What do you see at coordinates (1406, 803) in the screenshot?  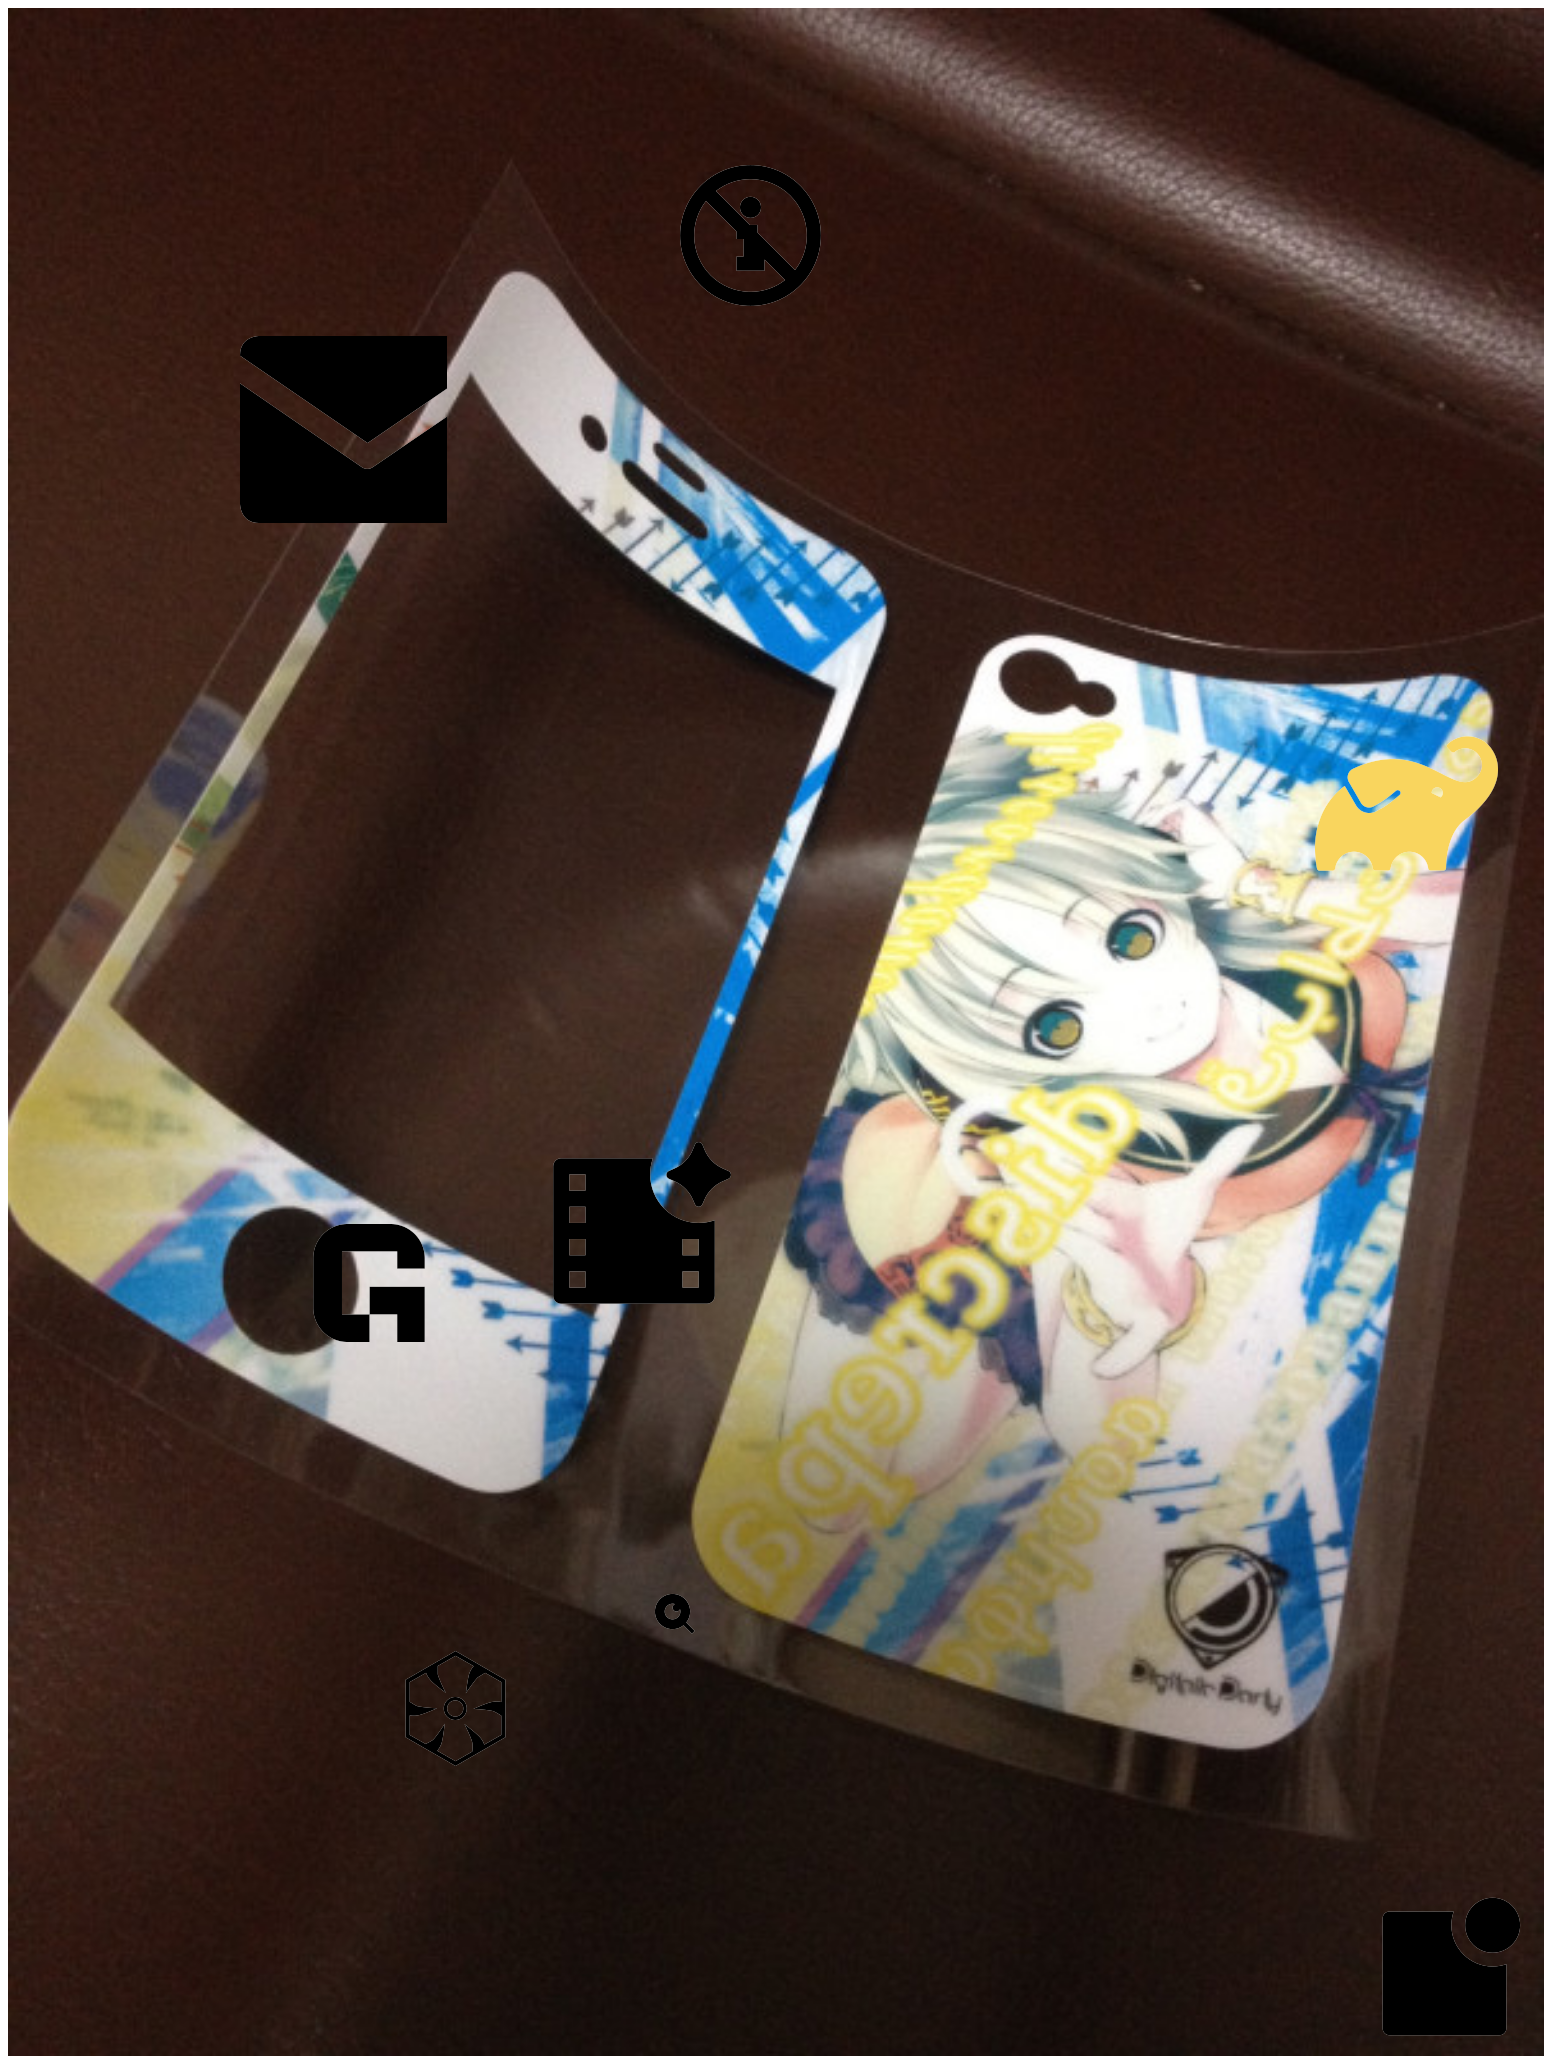 I see `Gradle build automation tool logo` at bounding box center [1406, 803].